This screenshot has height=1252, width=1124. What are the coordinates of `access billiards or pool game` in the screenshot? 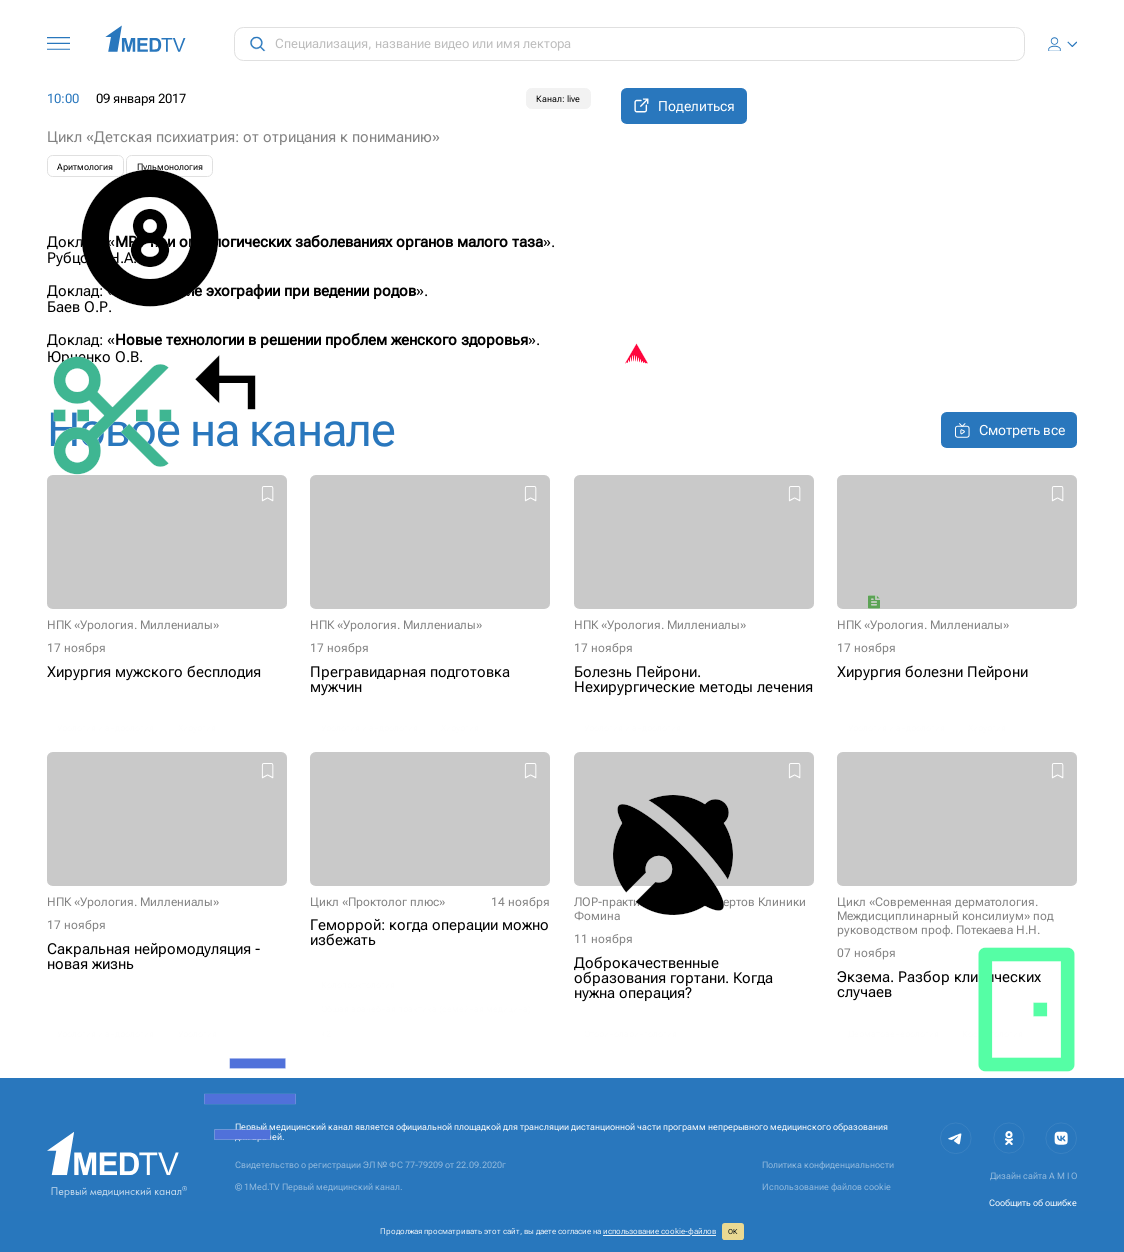 It's located at (150, 238).